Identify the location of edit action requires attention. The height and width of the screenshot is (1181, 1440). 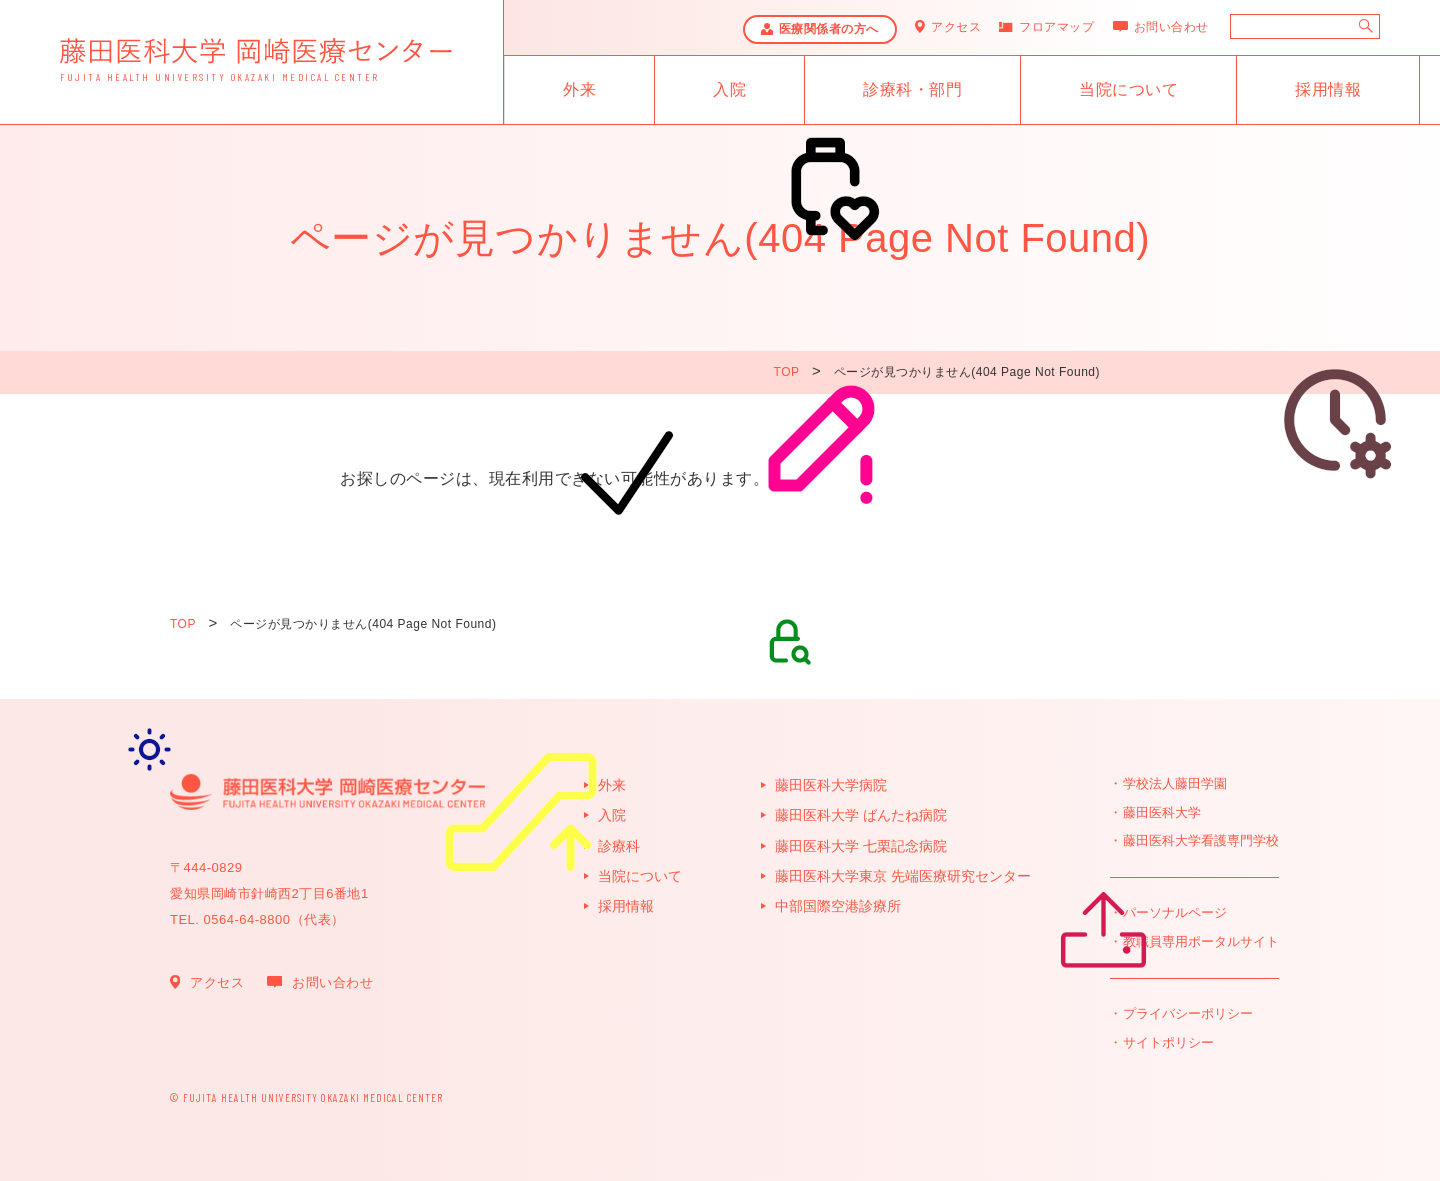
(823, 436).